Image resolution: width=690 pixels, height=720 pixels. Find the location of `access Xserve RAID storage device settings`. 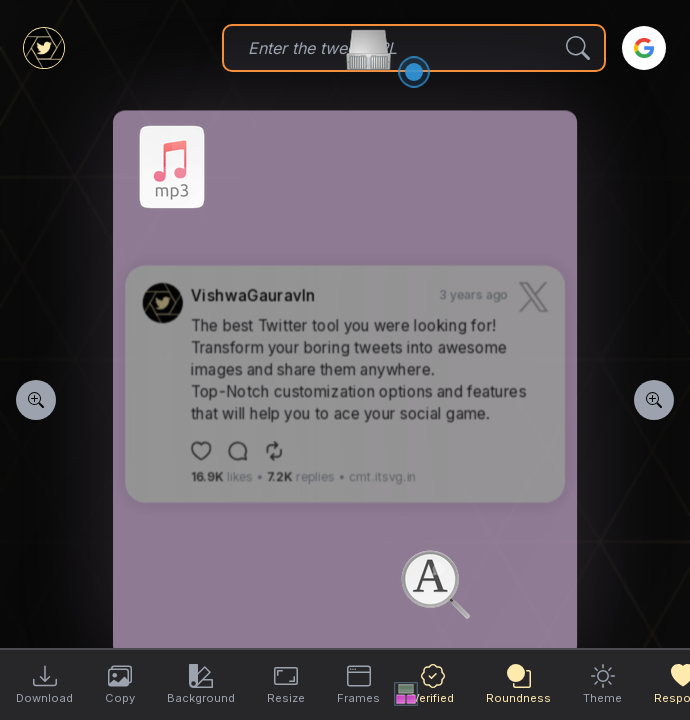

access Xserve RAID storage device settings is located at coordinates (368, 49).